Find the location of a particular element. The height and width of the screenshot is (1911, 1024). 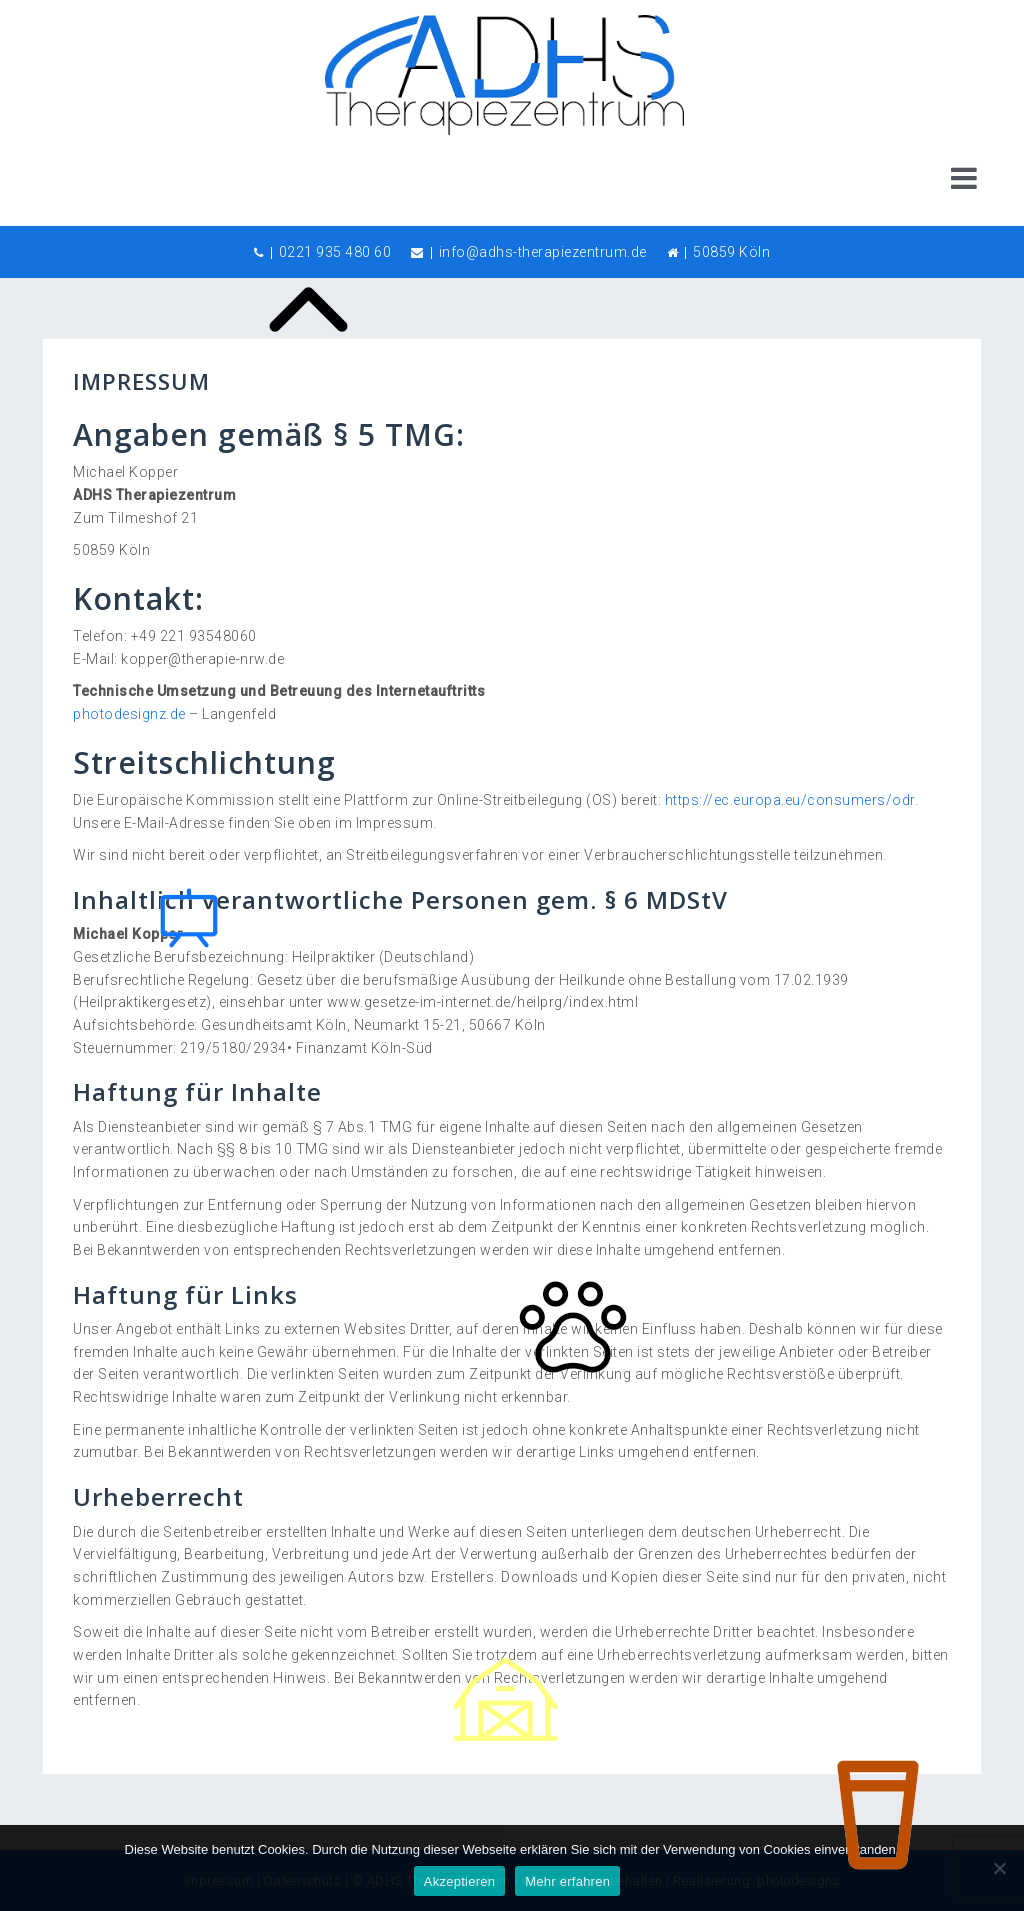

collapse an expanded section is located at coordinates (308, 309).